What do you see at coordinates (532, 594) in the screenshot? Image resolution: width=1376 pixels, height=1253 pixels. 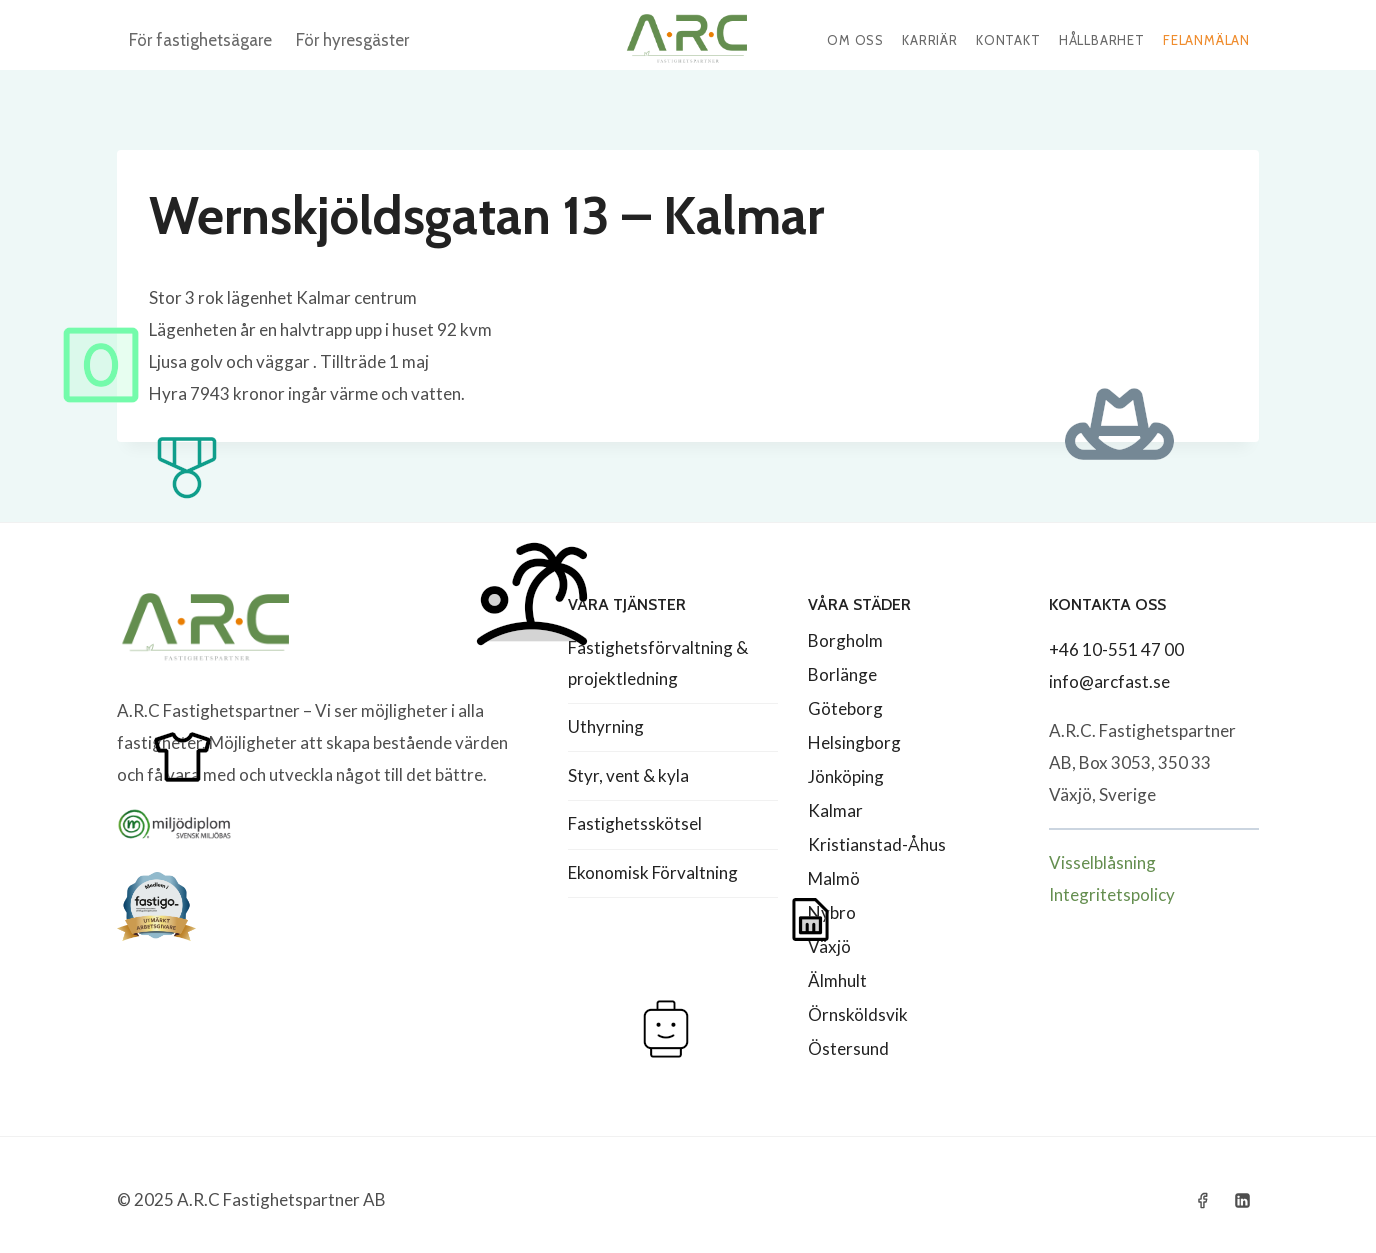 I see `indicates vacation or travel mode` at bounding box center [532, 594].